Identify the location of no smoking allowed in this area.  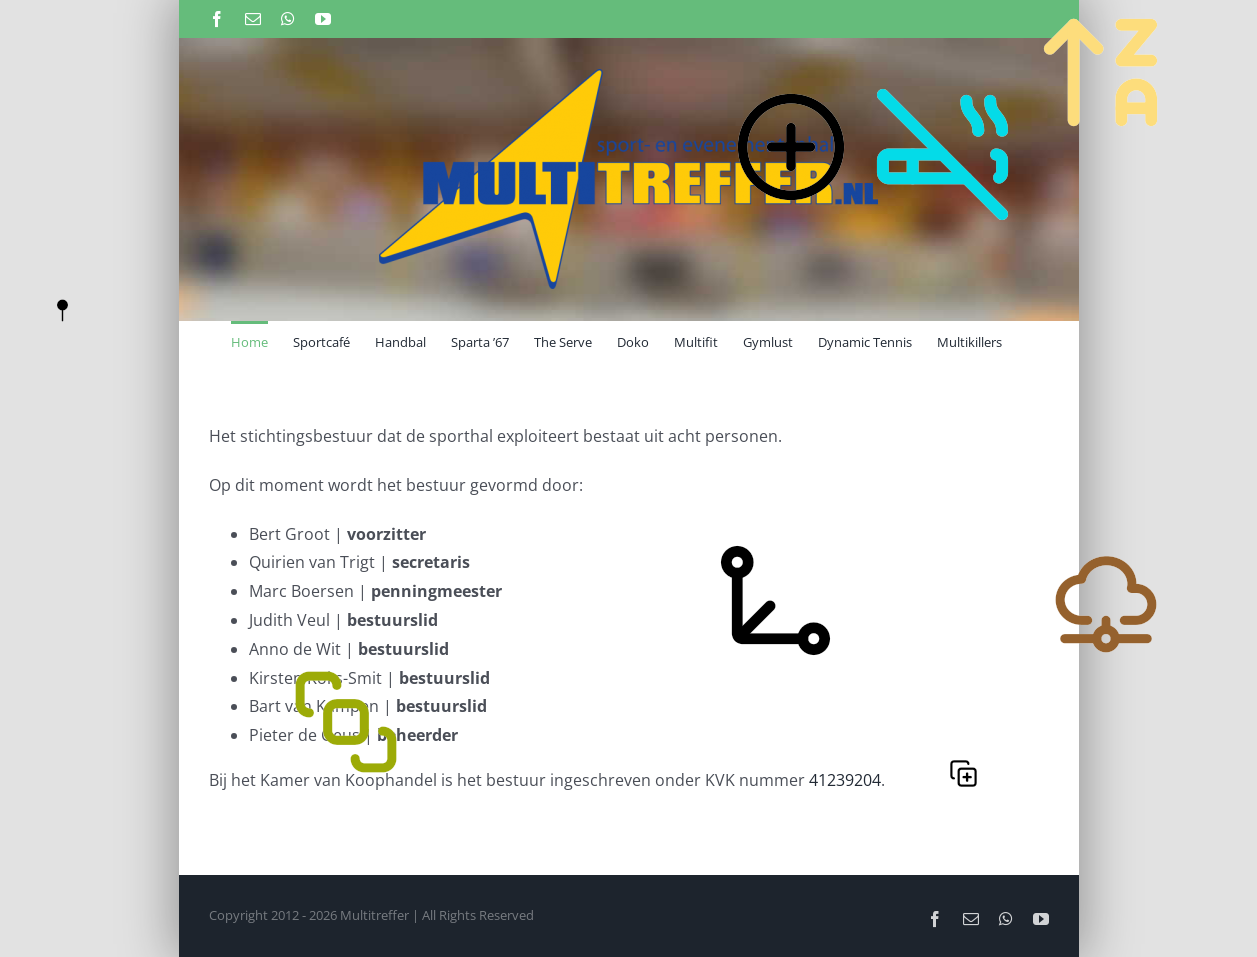
(942, 154).